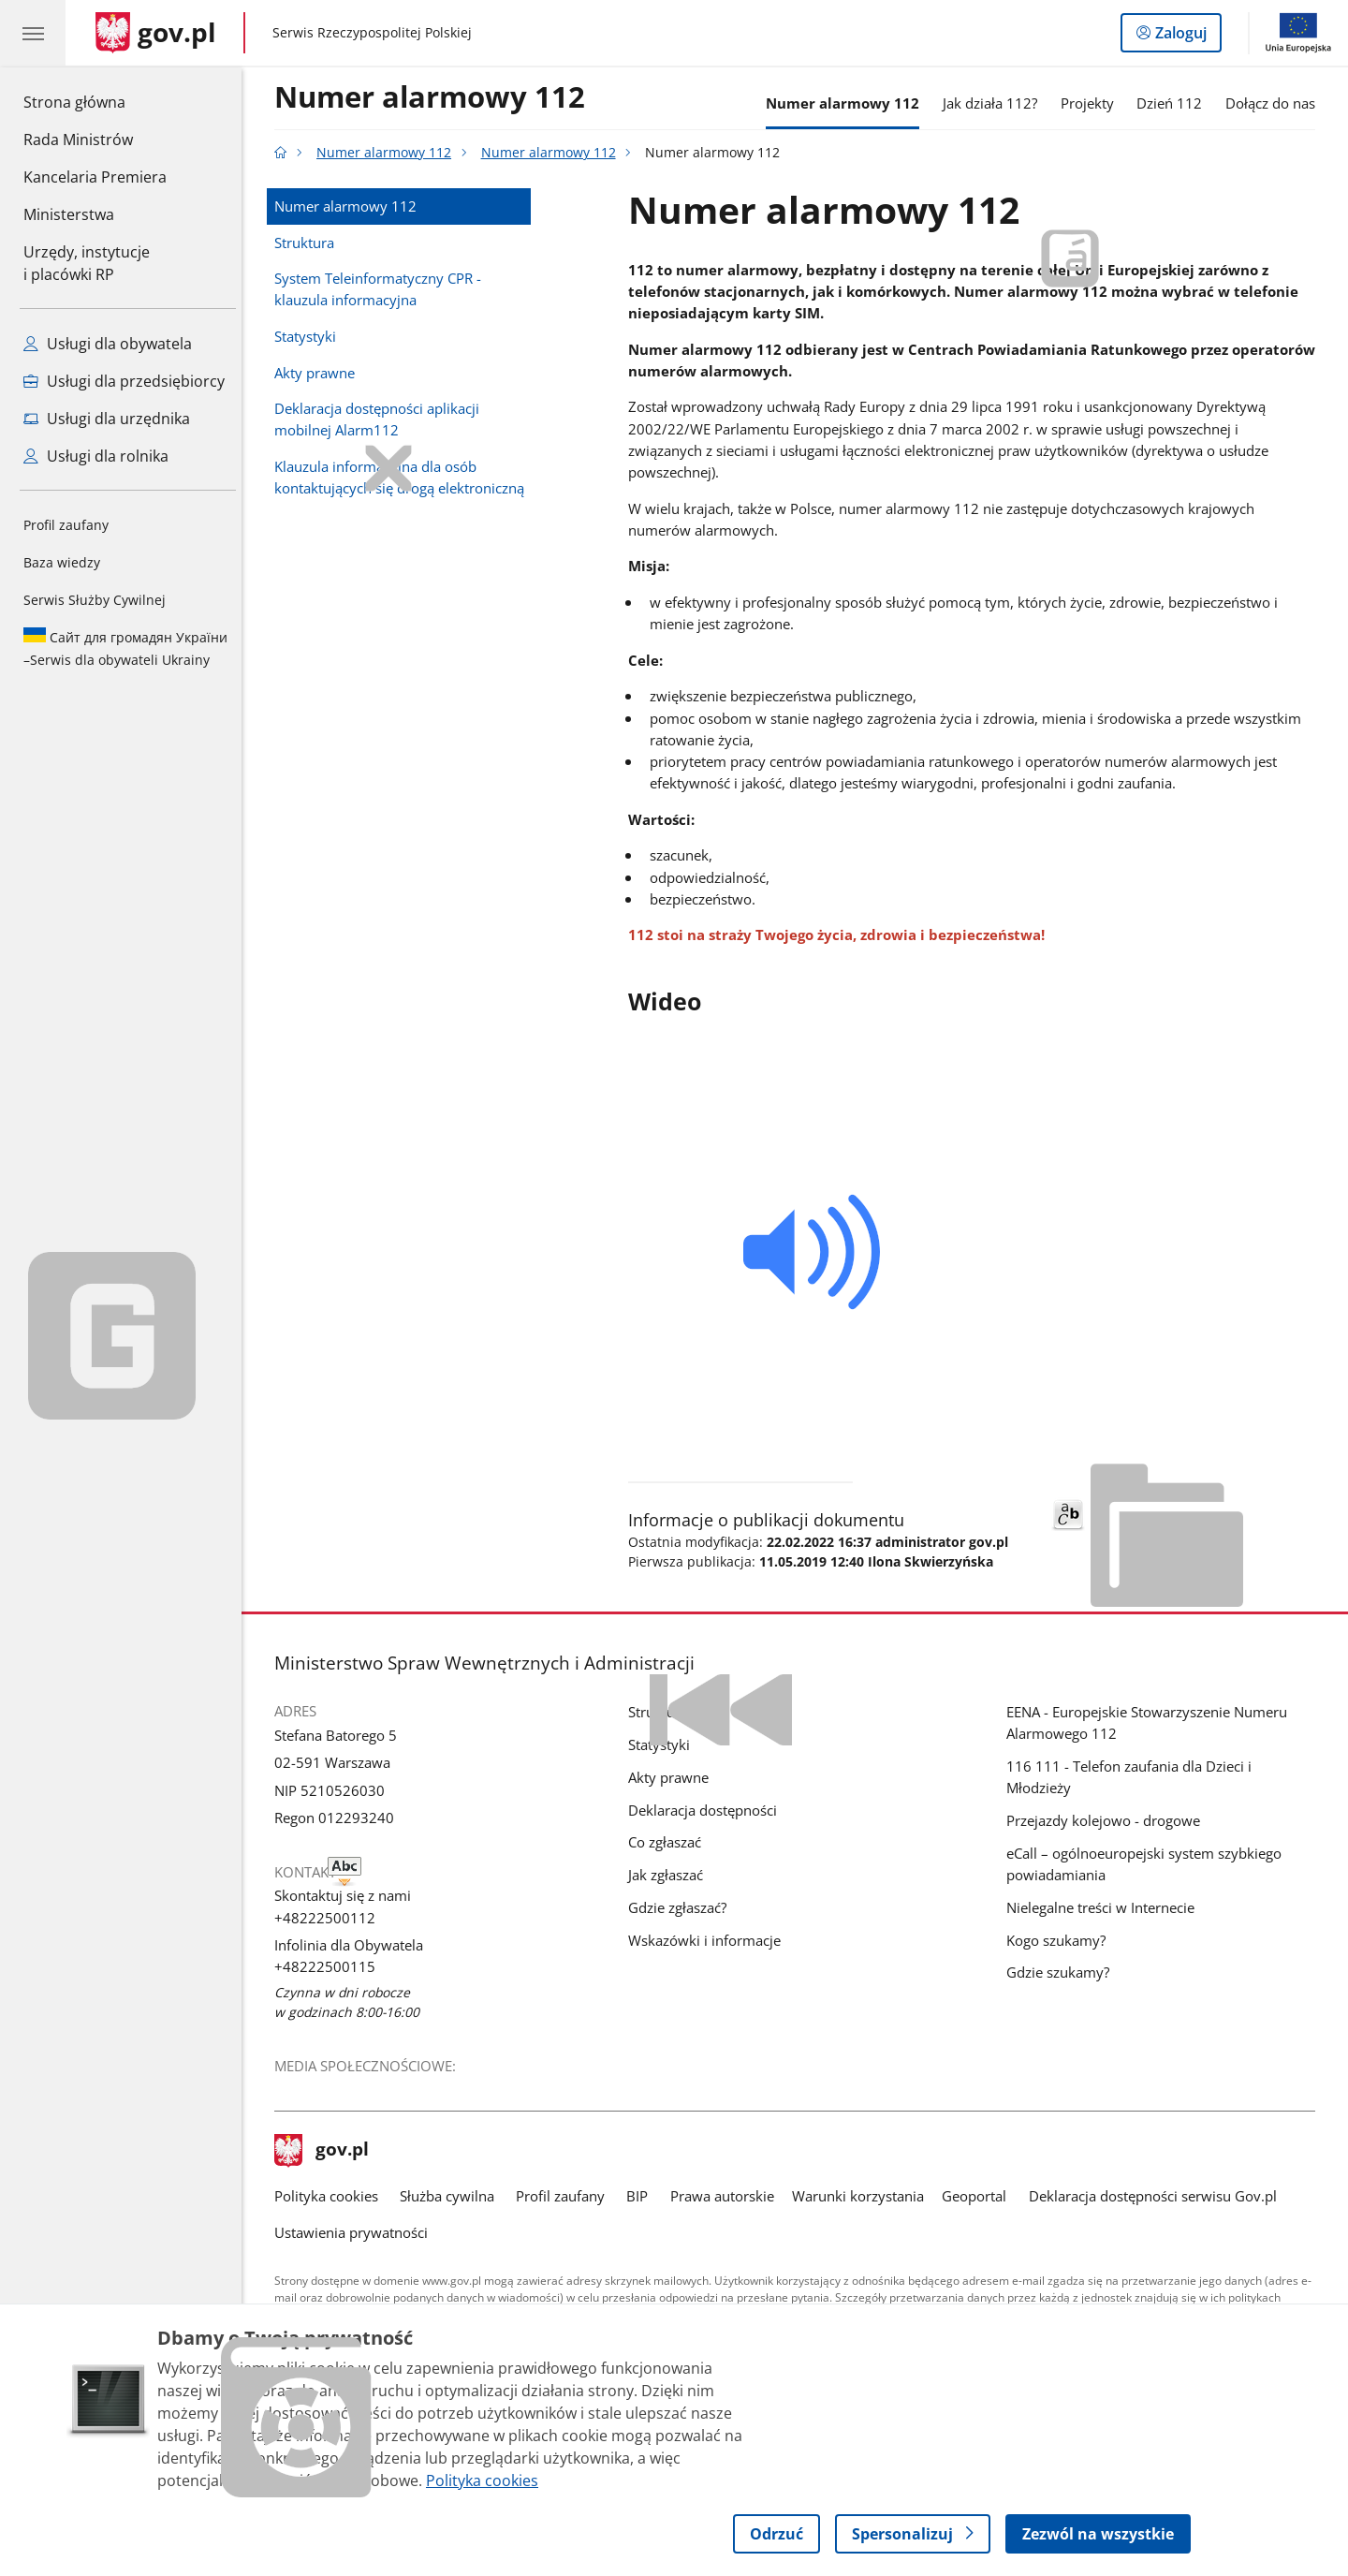  Describe the element at coordinates (1166, 1530) in the screenshot. I see `open folder or directory` at that location.